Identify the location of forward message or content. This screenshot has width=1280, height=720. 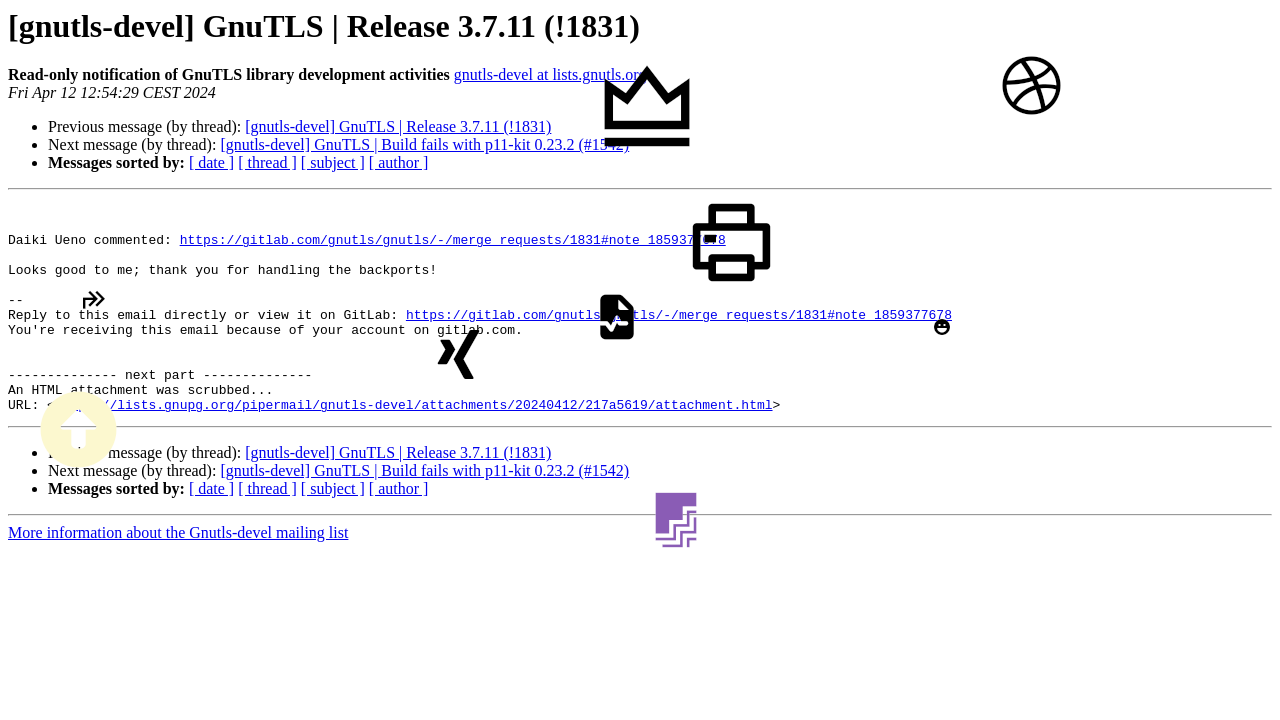
(93, 300).